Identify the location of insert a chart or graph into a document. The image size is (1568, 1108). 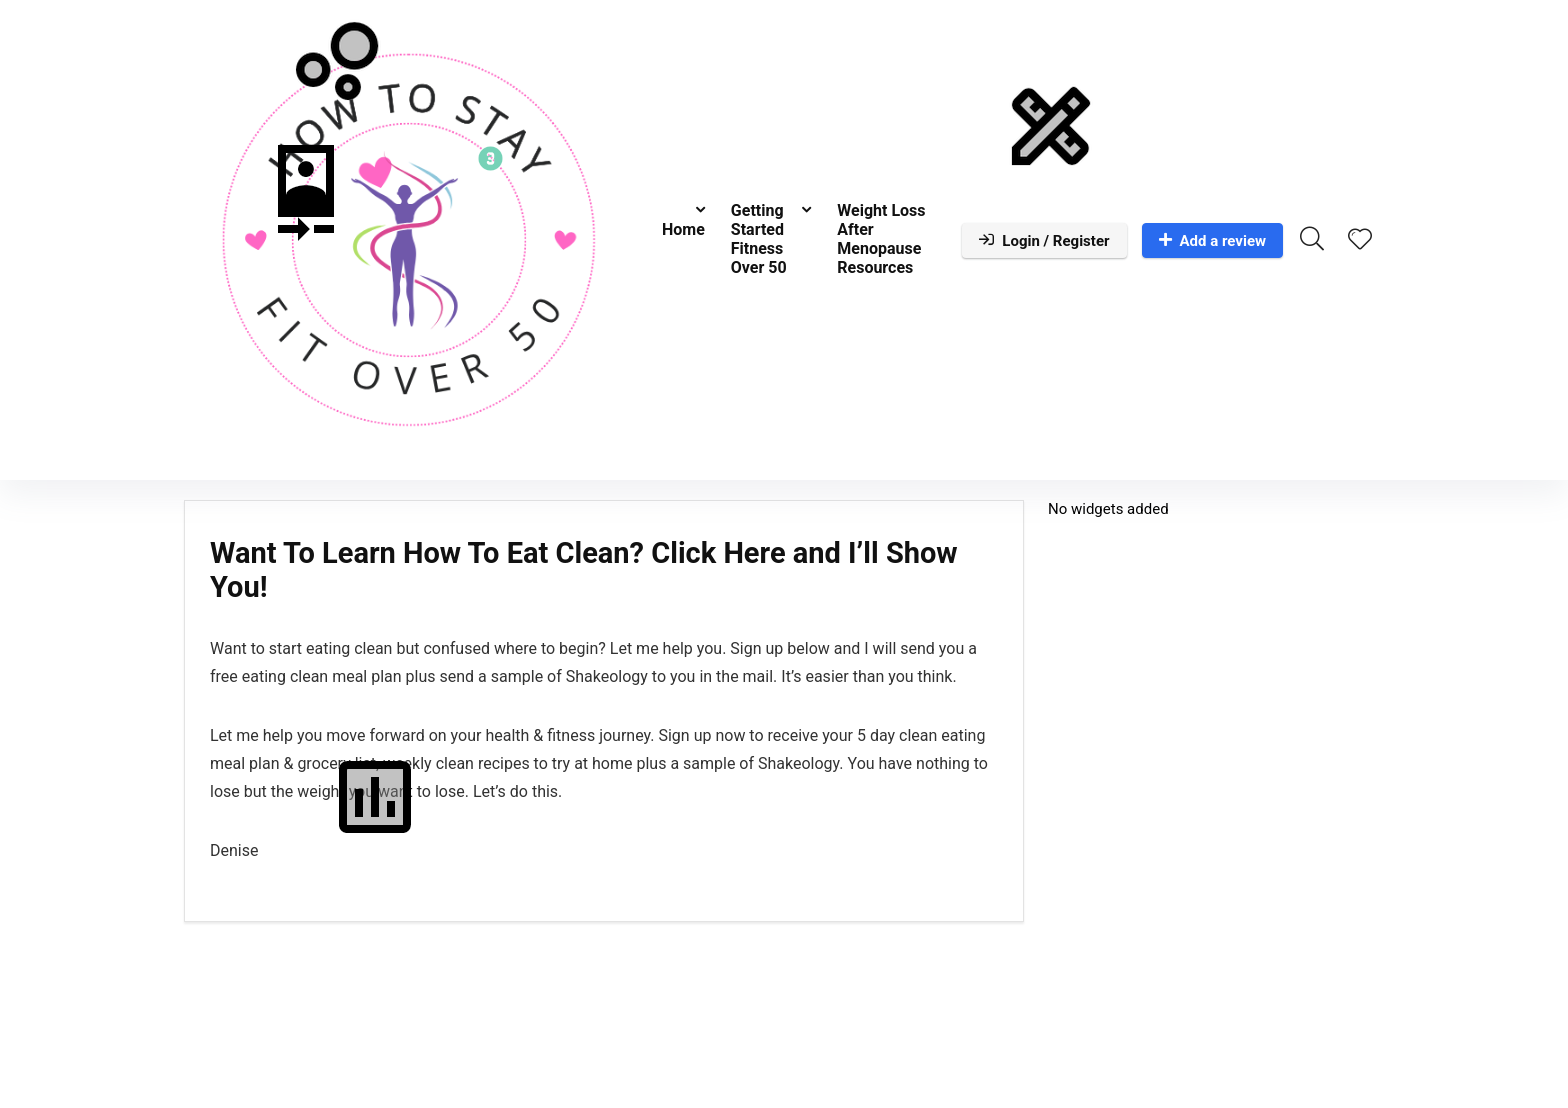
(375, 797).